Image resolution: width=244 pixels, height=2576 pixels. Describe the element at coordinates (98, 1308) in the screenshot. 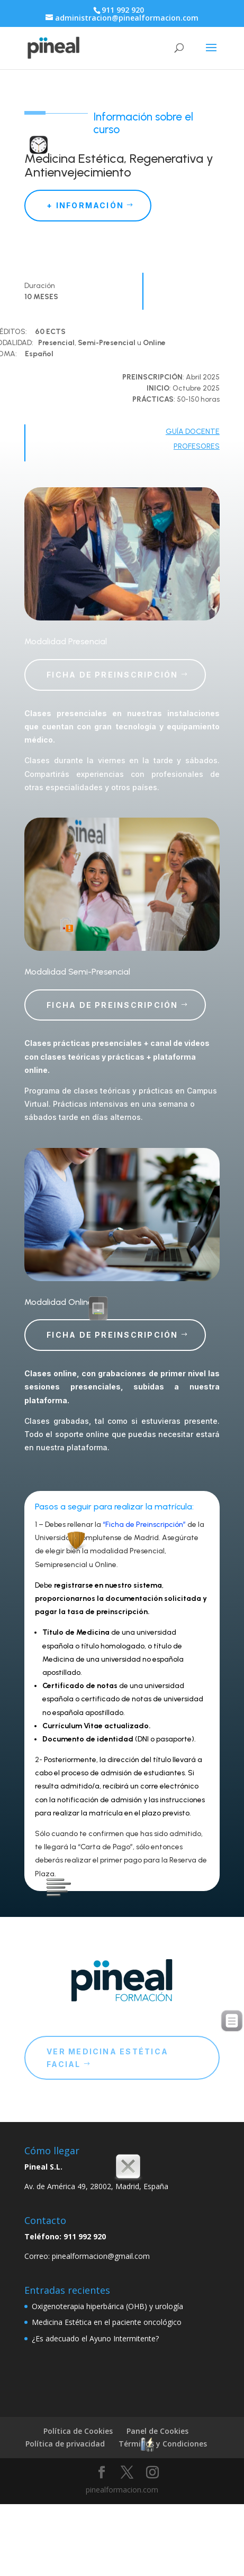

I see `n64 game rom file` at that location.